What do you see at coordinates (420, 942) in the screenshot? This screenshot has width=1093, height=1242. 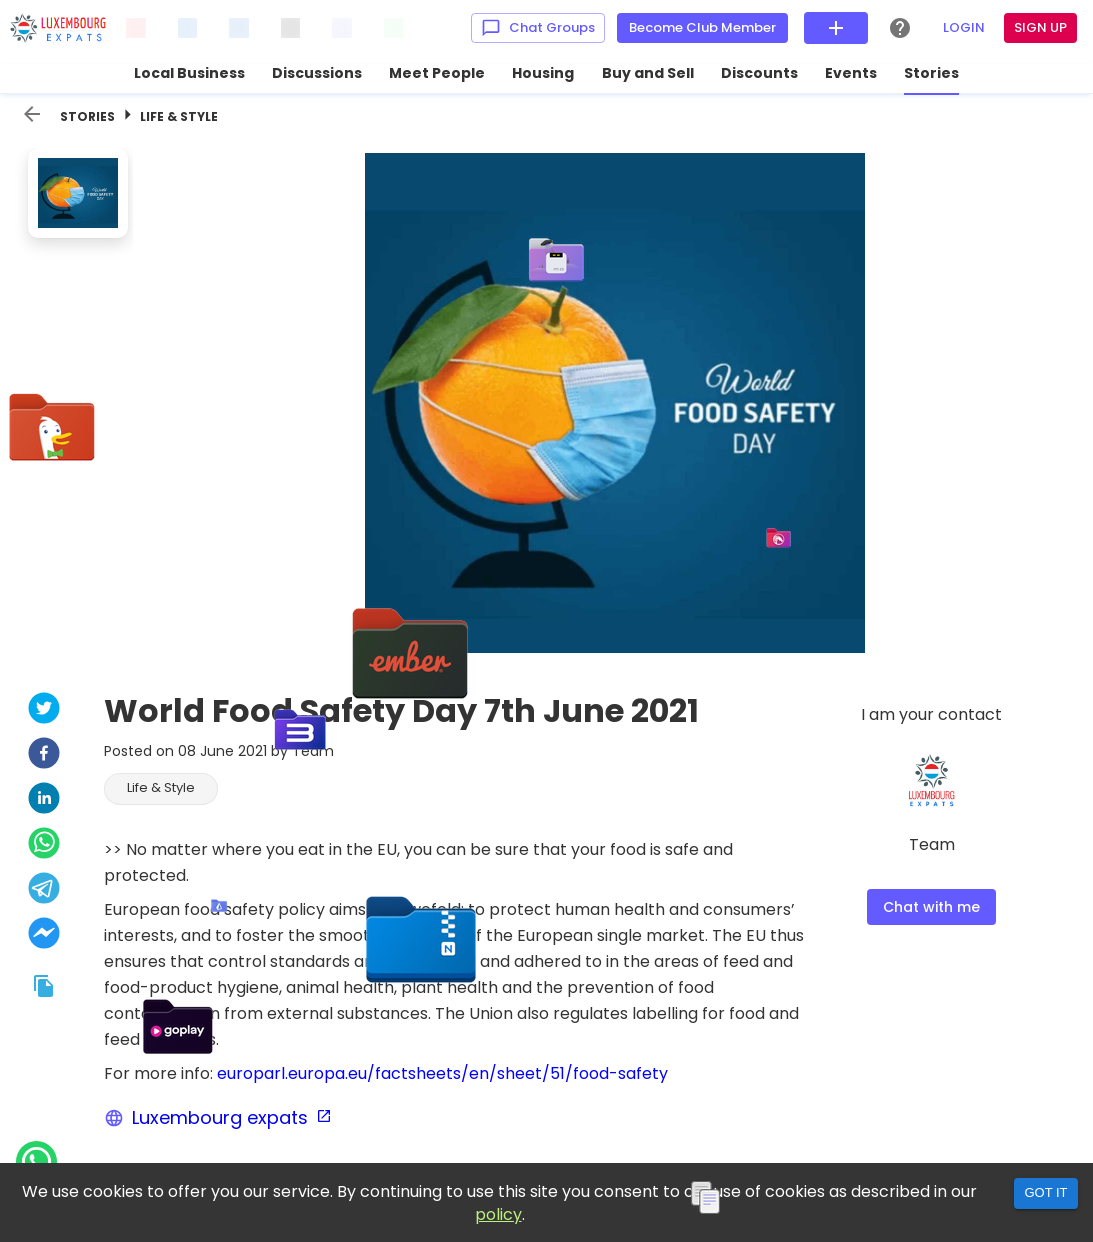 I see `open nanazip compressed archive folder` at bounding box center [420, 942].